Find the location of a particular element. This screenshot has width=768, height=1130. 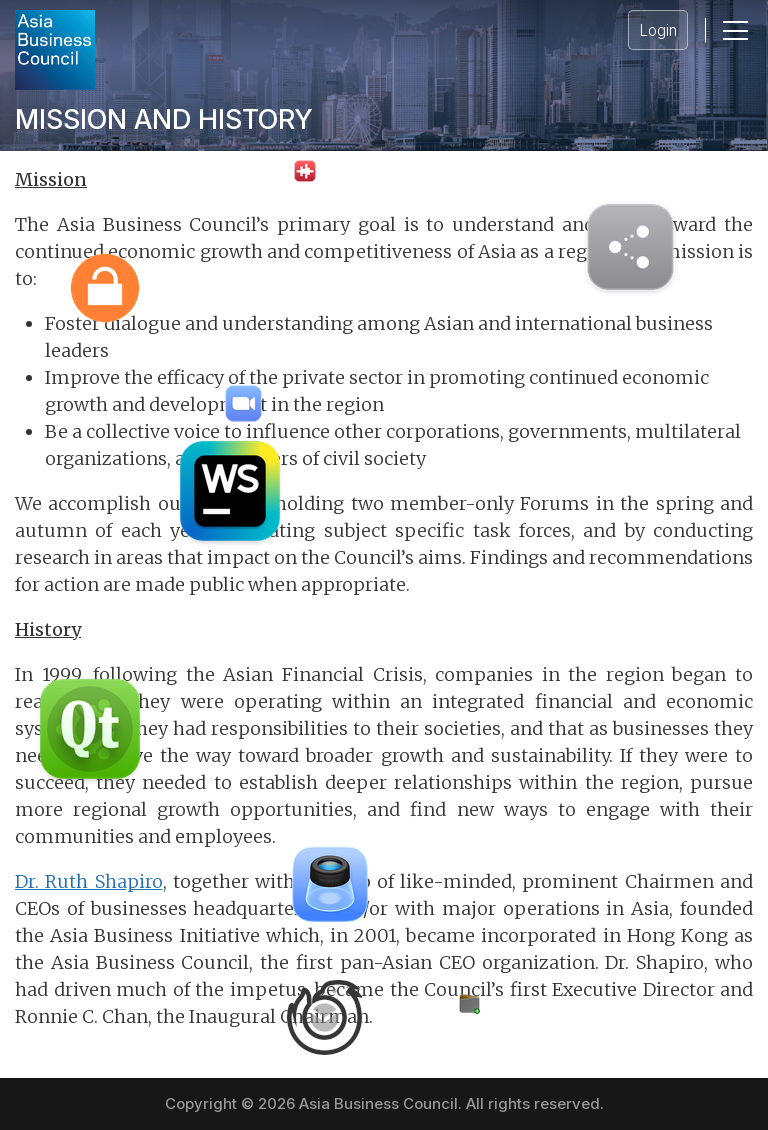

open tenacity audio editor is located at coordinates (305, 171).